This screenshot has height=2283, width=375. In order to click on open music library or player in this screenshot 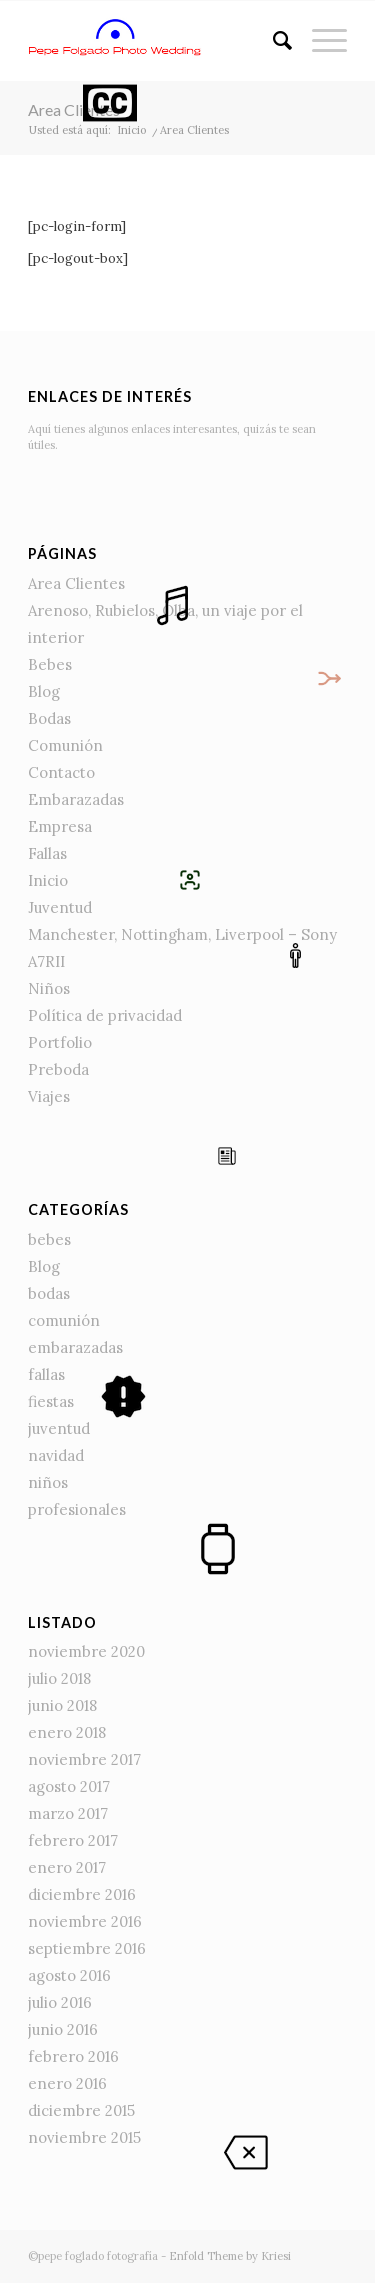, I will do `click(172, 605)`.